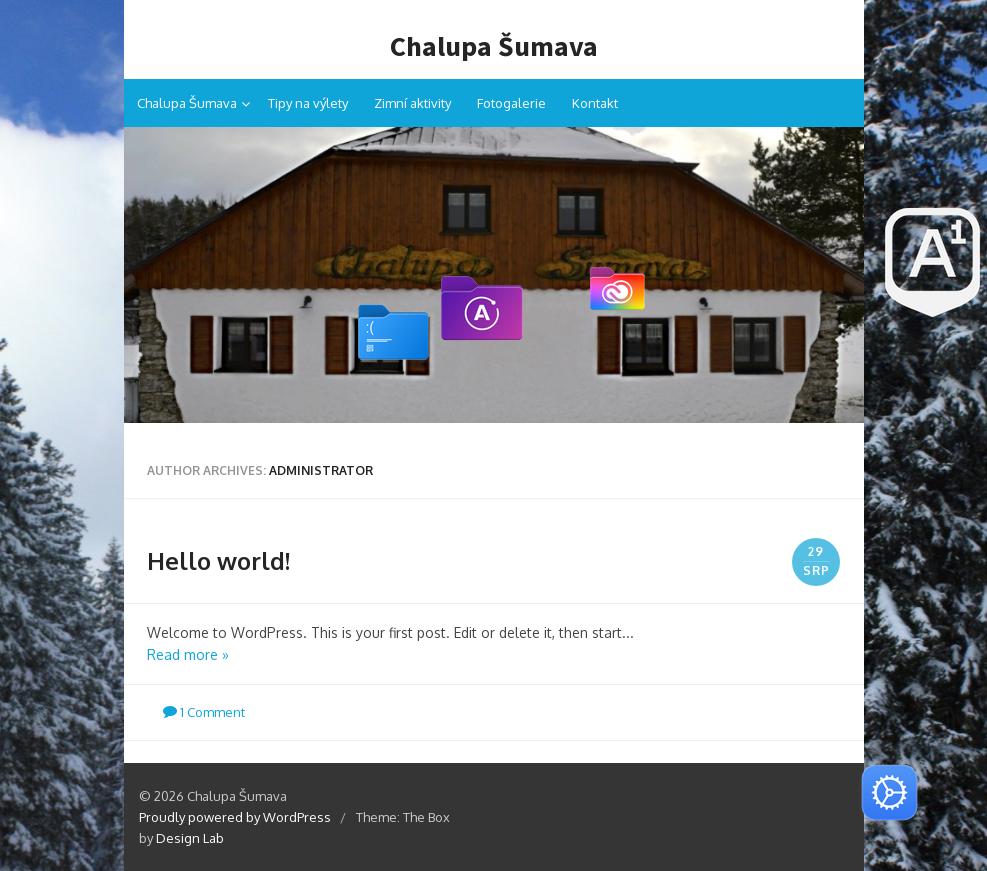  What do you see at coordinates (889, 793) in the screenshot?
I see `access system preferences or settings` at bounding box center [889, 793].